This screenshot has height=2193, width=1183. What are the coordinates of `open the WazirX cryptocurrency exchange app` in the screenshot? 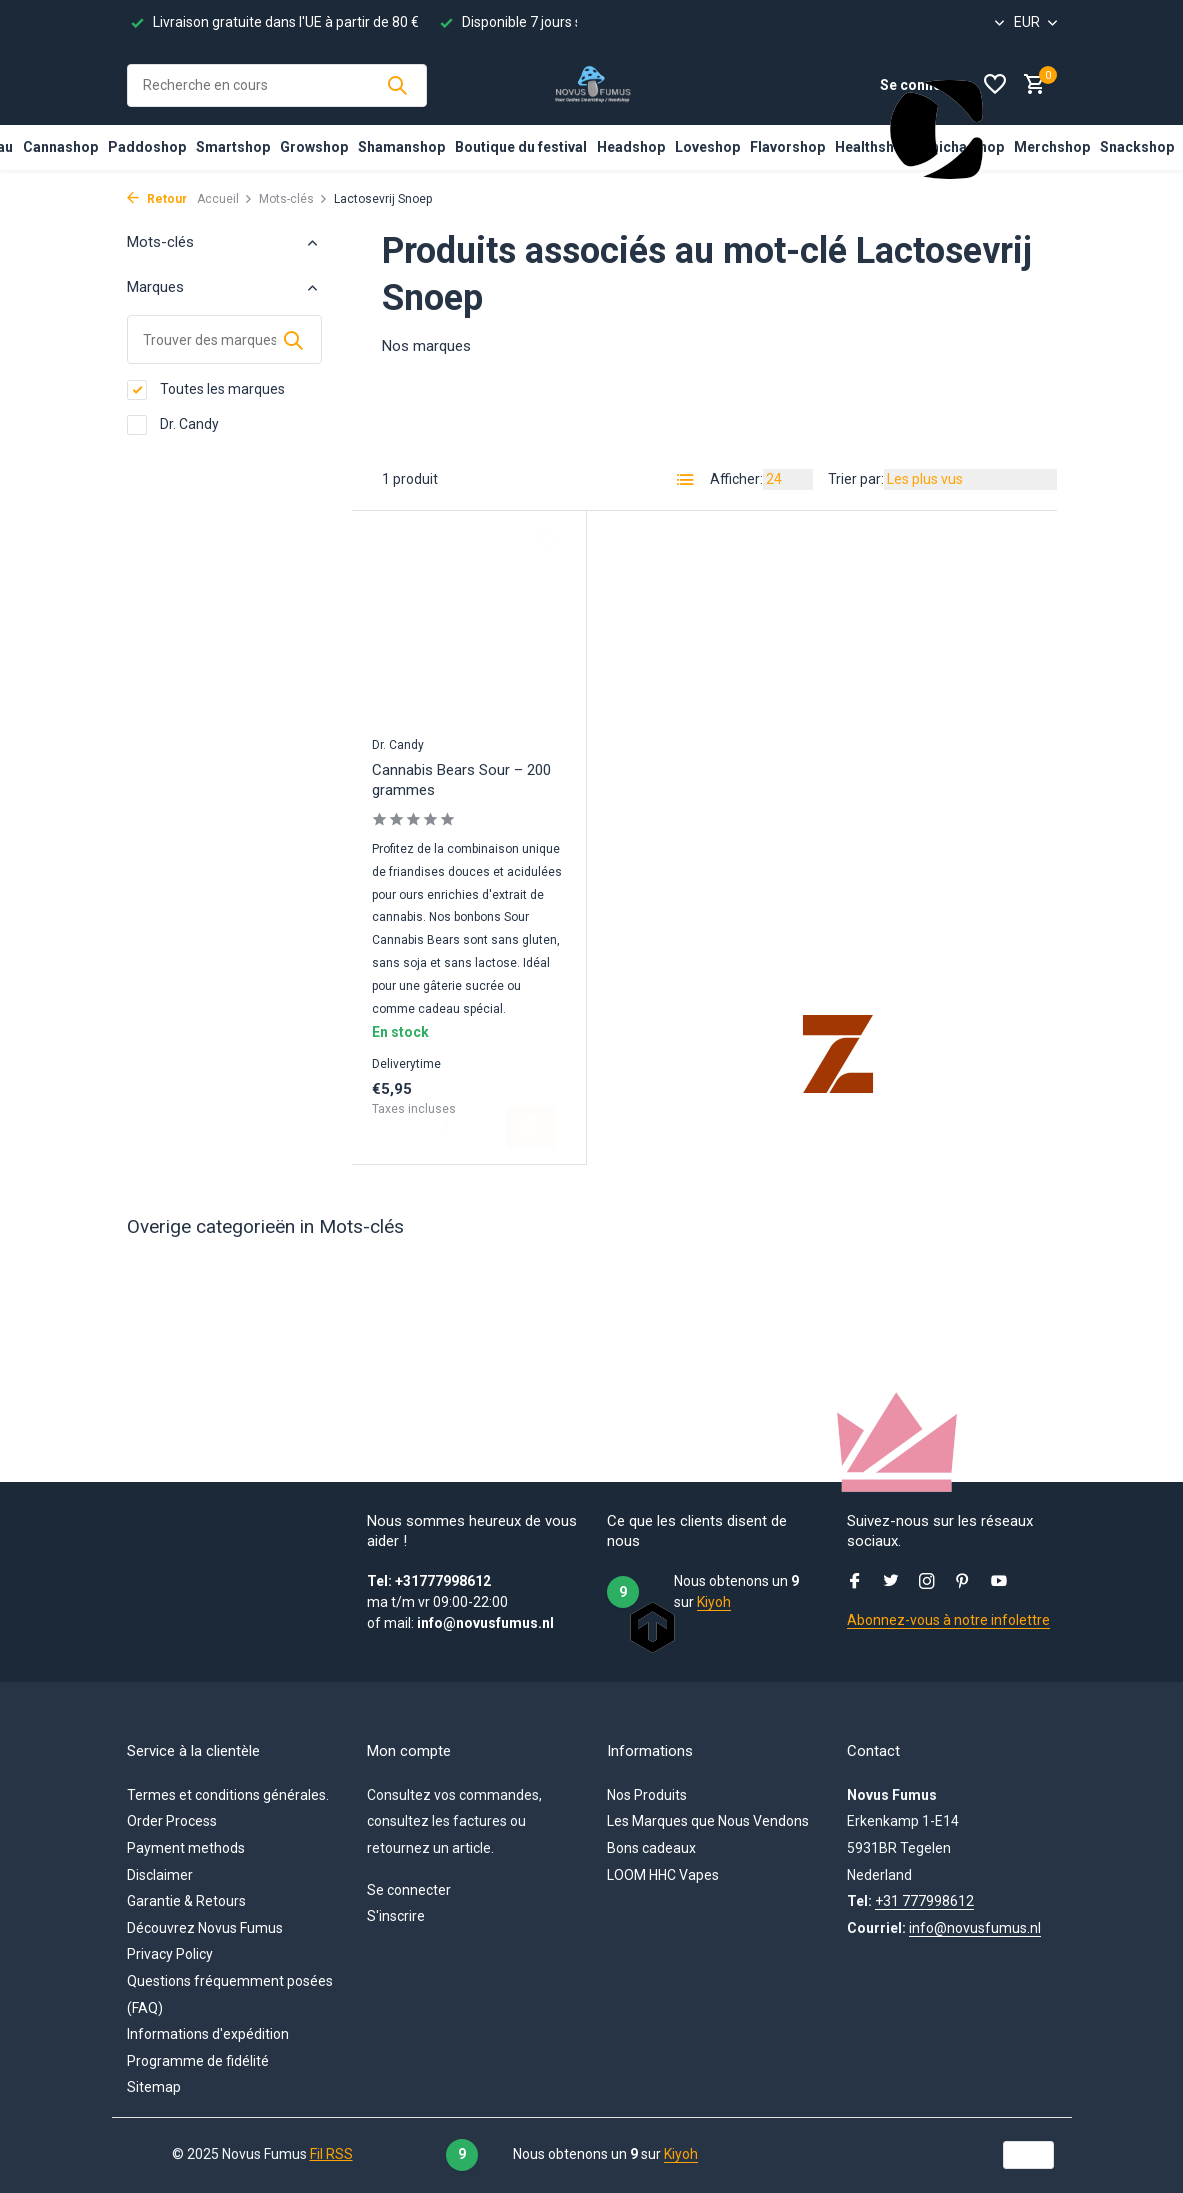 It's located at (897, 1442).